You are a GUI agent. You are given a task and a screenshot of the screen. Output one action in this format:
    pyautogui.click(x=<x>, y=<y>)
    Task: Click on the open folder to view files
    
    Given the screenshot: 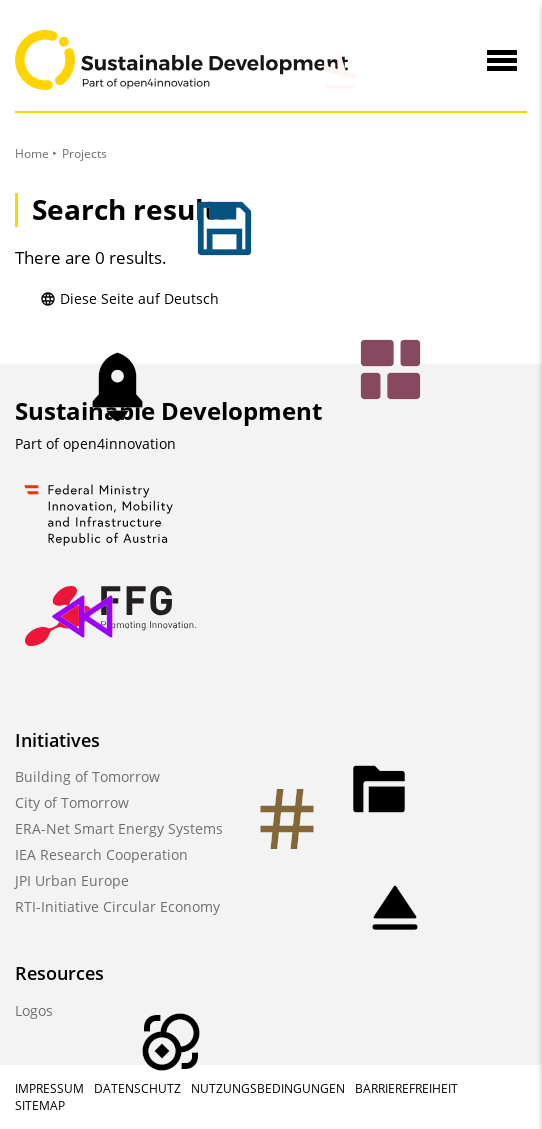 What is the action you would take?
    pyautogui.click(x=379, y=789)
    